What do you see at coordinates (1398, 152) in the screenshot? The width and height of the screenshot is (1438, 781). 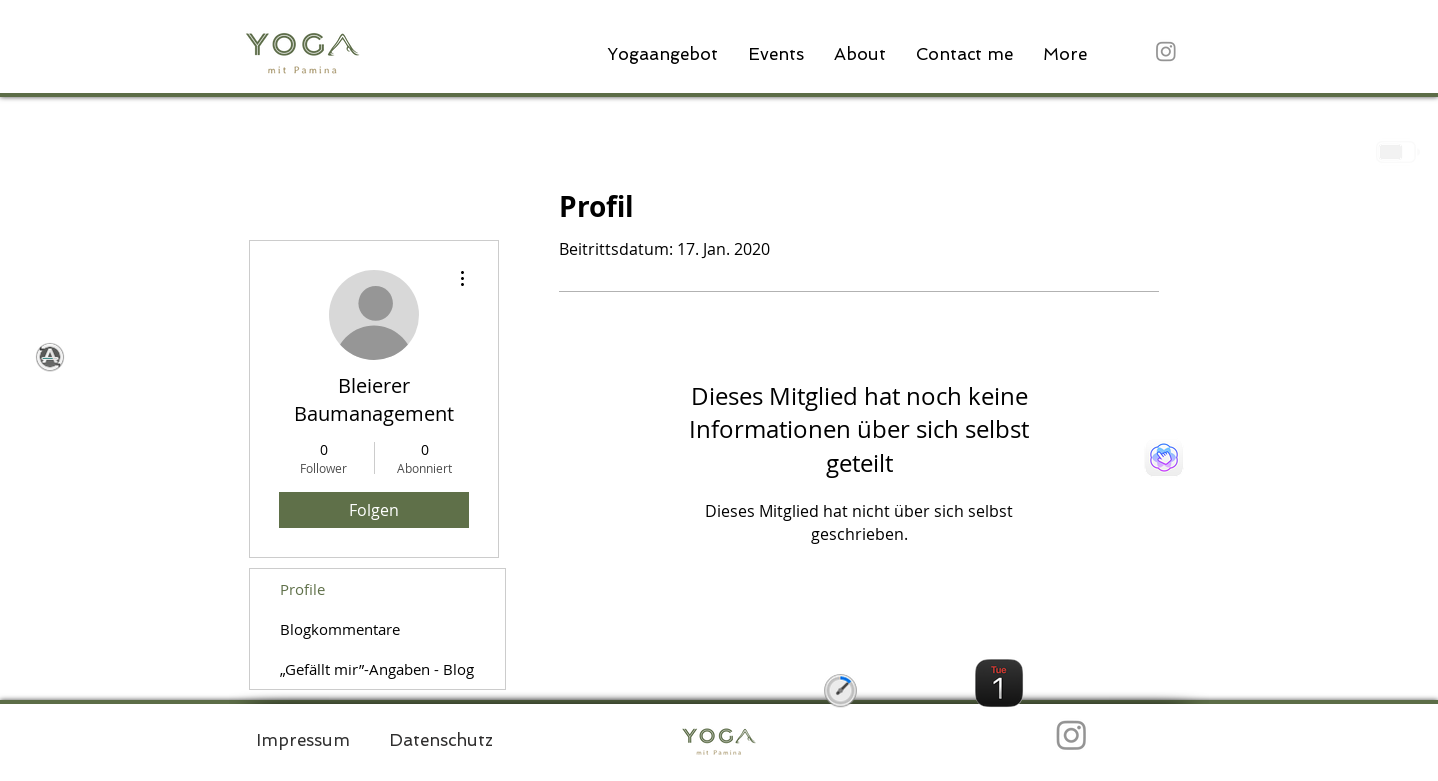 I see `indicates battery level at 60% charge` at bounding box center [1398, 152].